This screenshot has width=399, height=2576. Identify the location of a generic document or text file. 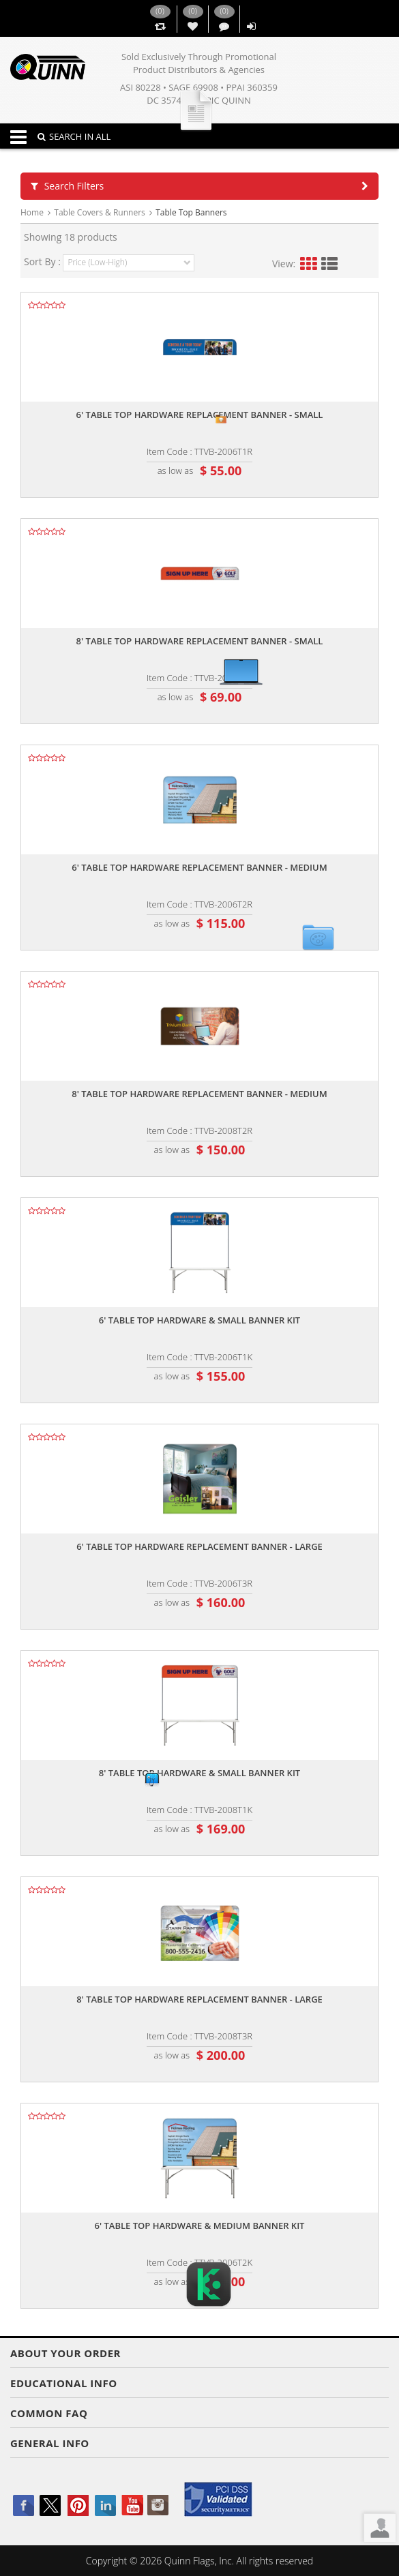
(196, 110).